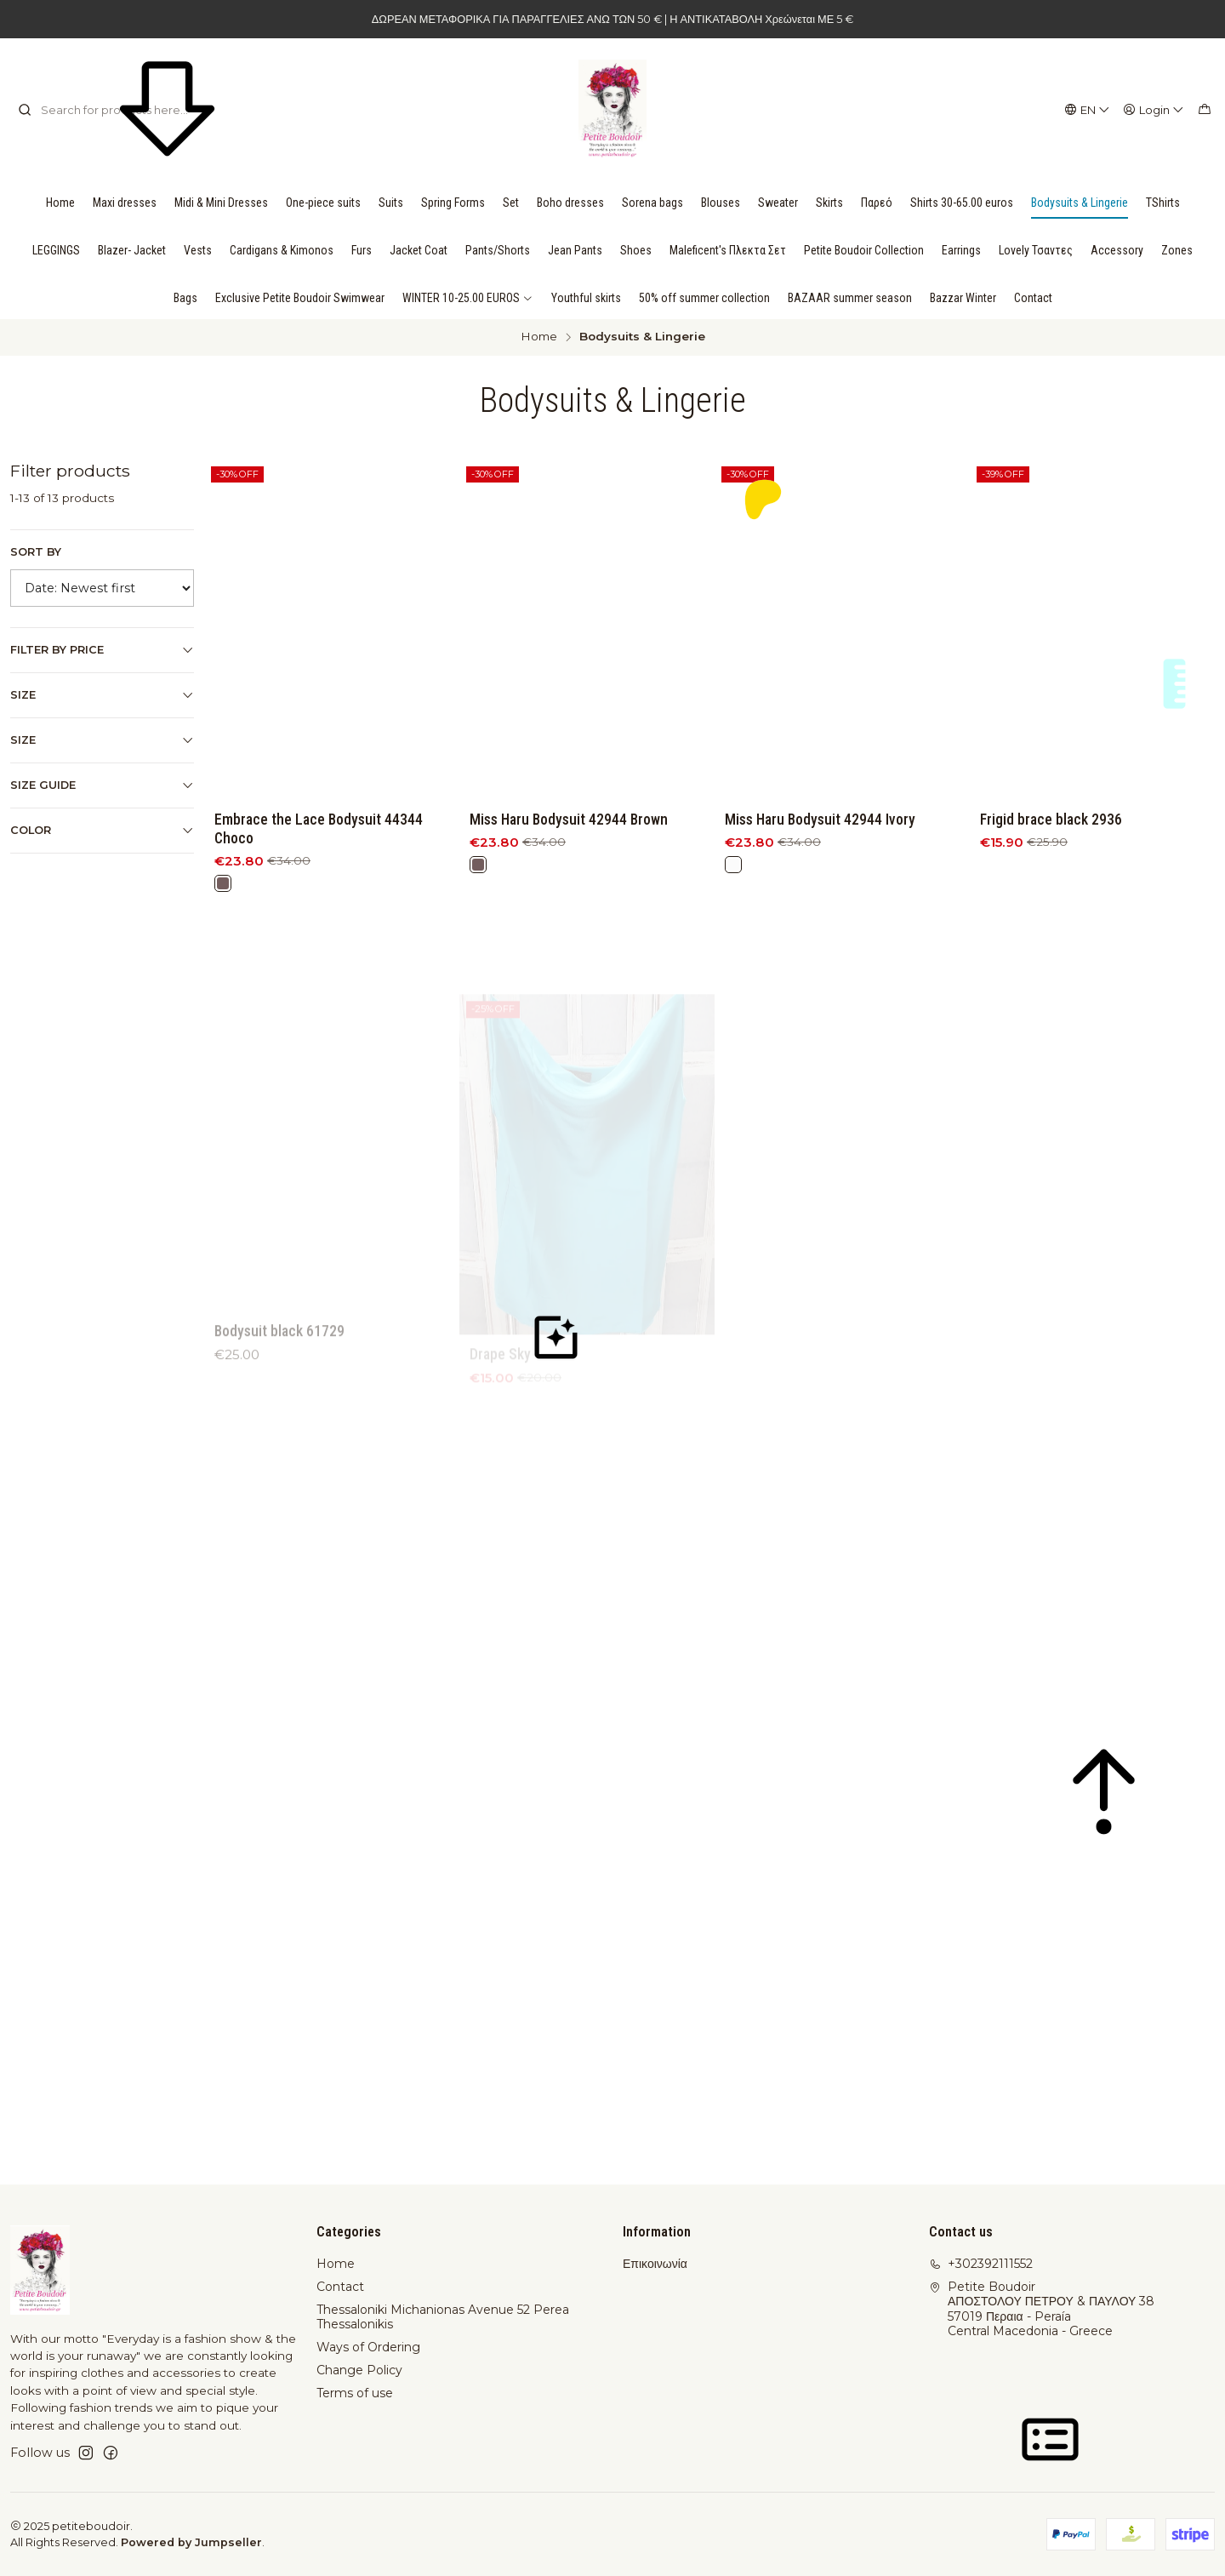  What do you see at coordinates (763, 500) in the screenshot?
I see `link to patreon profile` at bounding box center [763, 500].